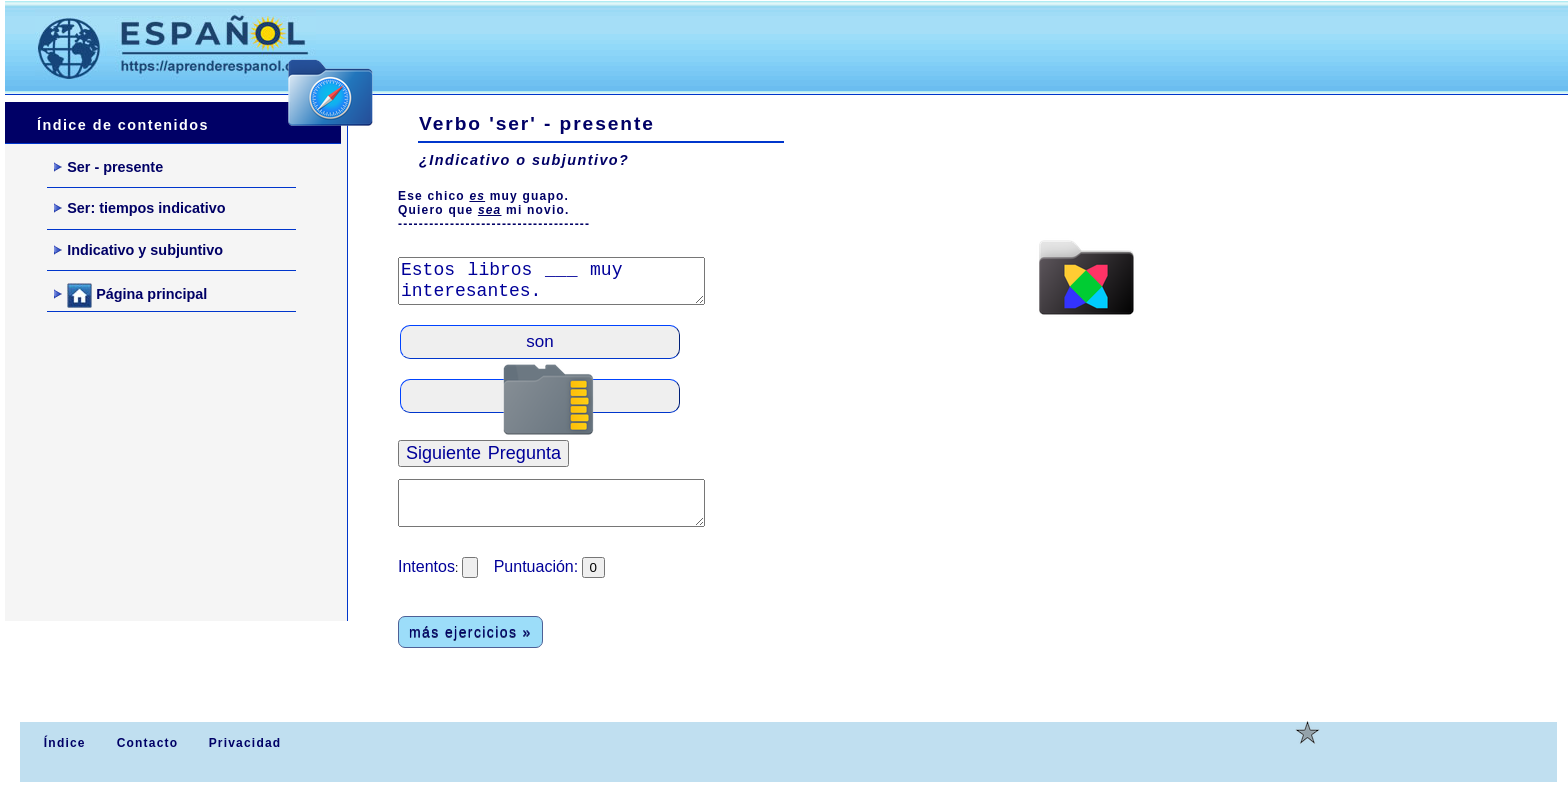 This screenshot has height=794, width=1568. What do you see at coordinates (548, 402) in the screenshot?
I see `open files stored on sd card` at bounding box center [548, 402].